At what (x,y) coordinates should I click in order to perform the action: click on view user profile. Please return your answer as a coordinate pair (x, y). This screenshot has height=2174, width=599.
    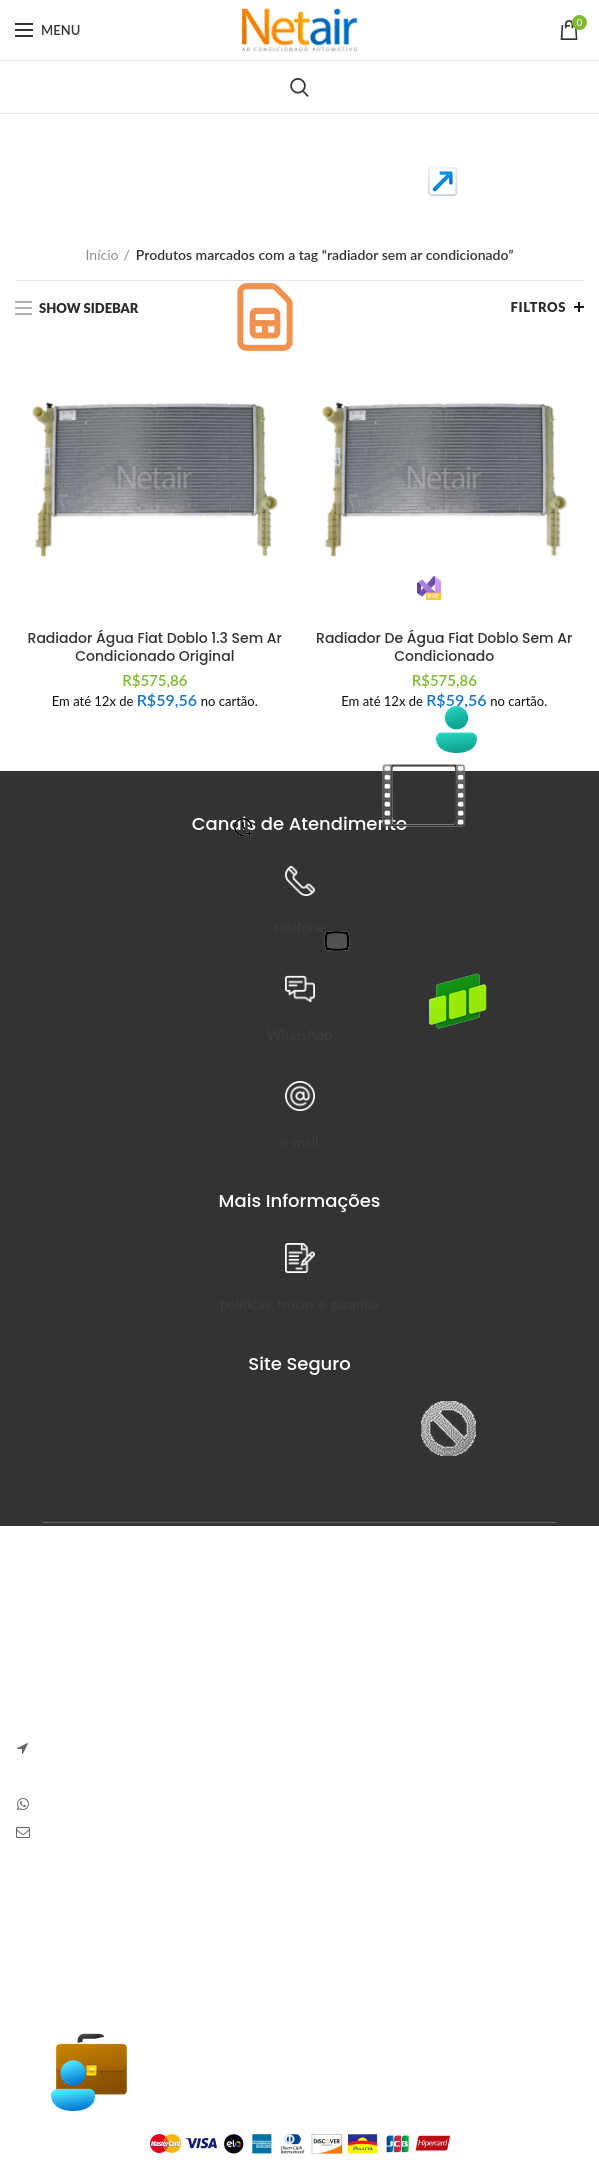
    Looking at the image, I should click on (456, 729).